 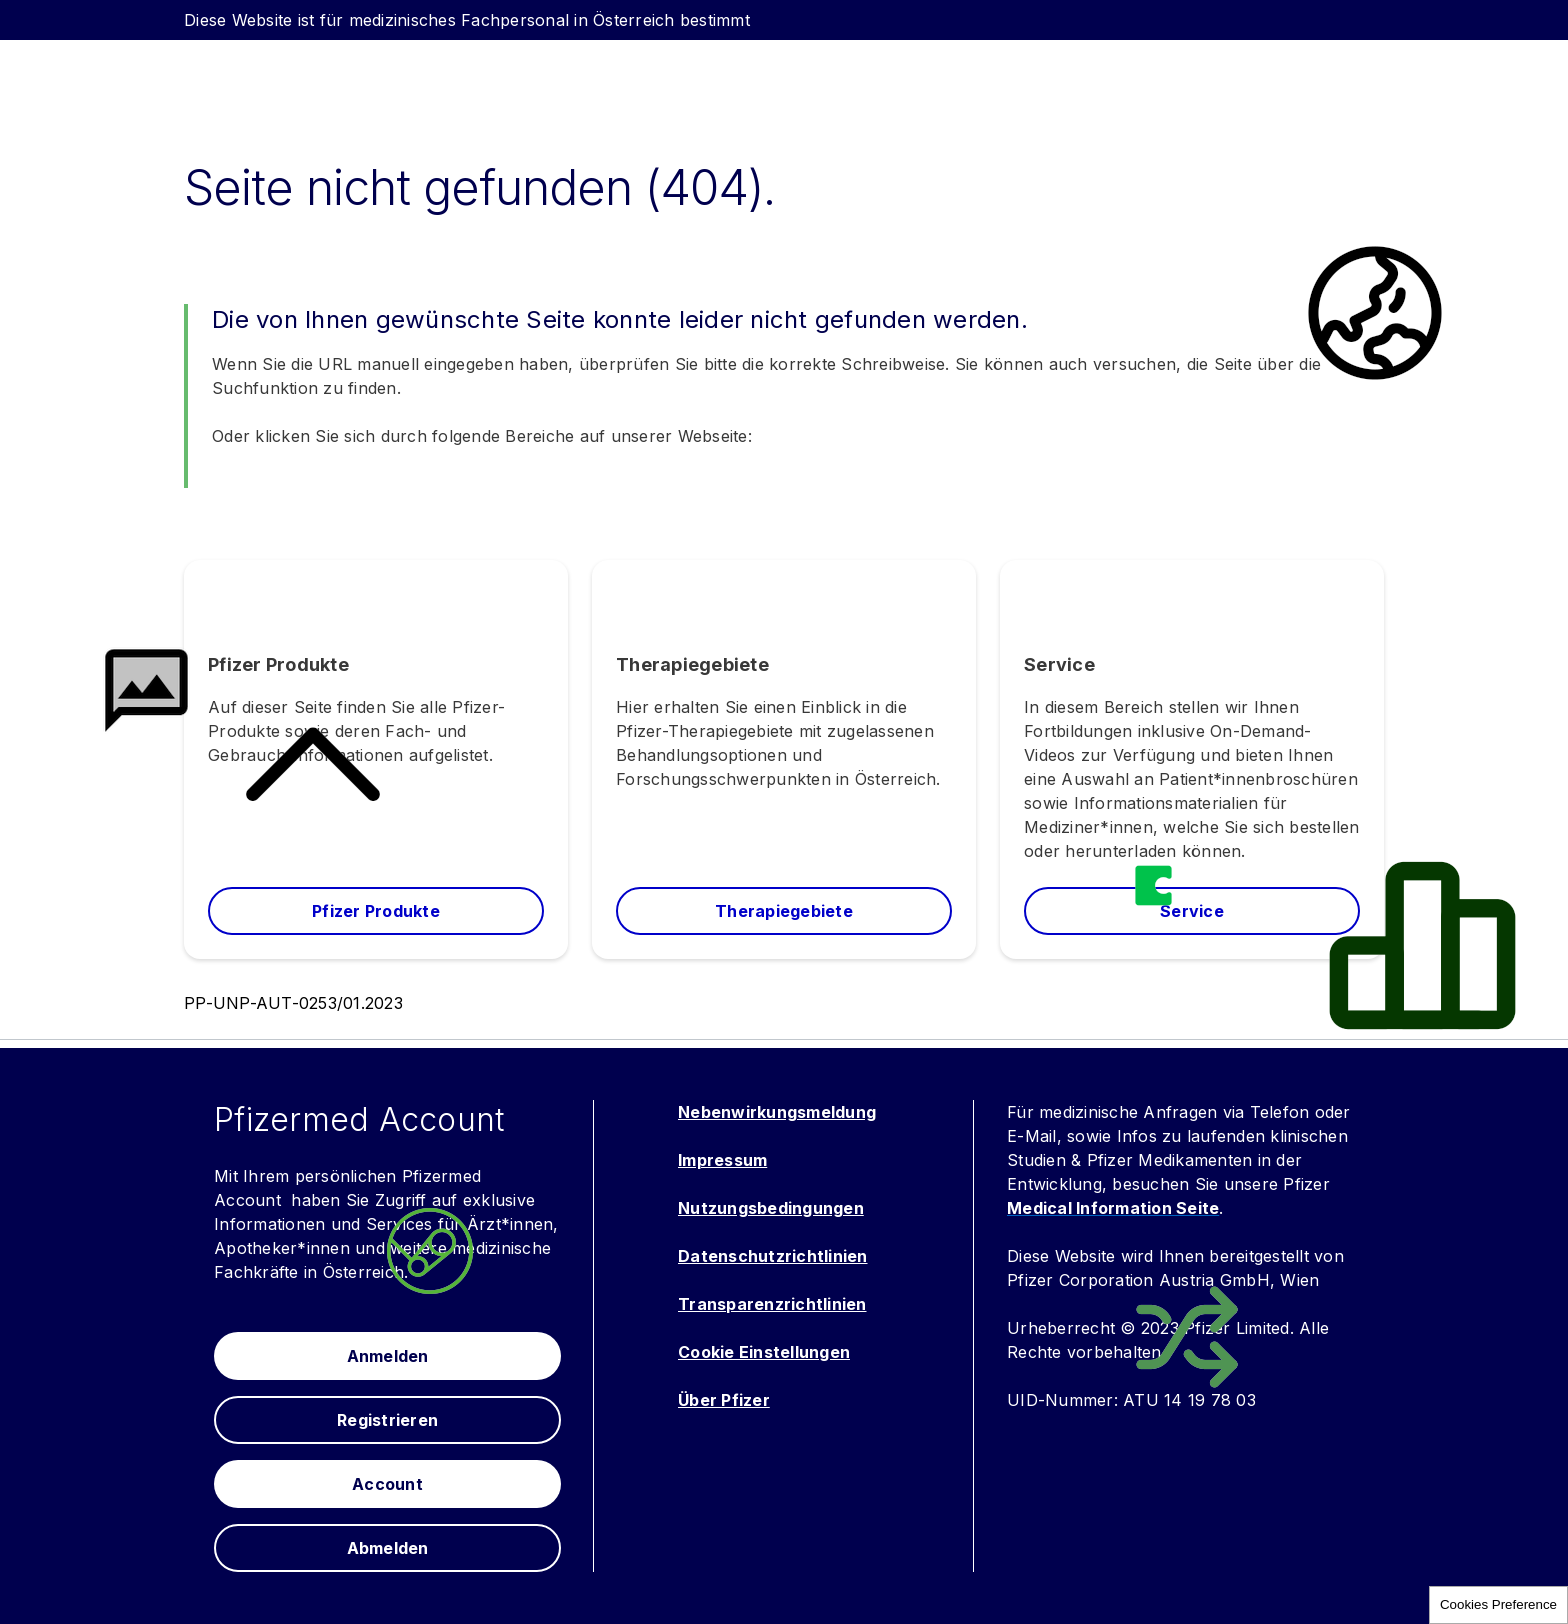 What do you see at coordinates (1375, 313) in the screenshot?
I see `switch to asia-australia region` at bounding box center [1375, 313].